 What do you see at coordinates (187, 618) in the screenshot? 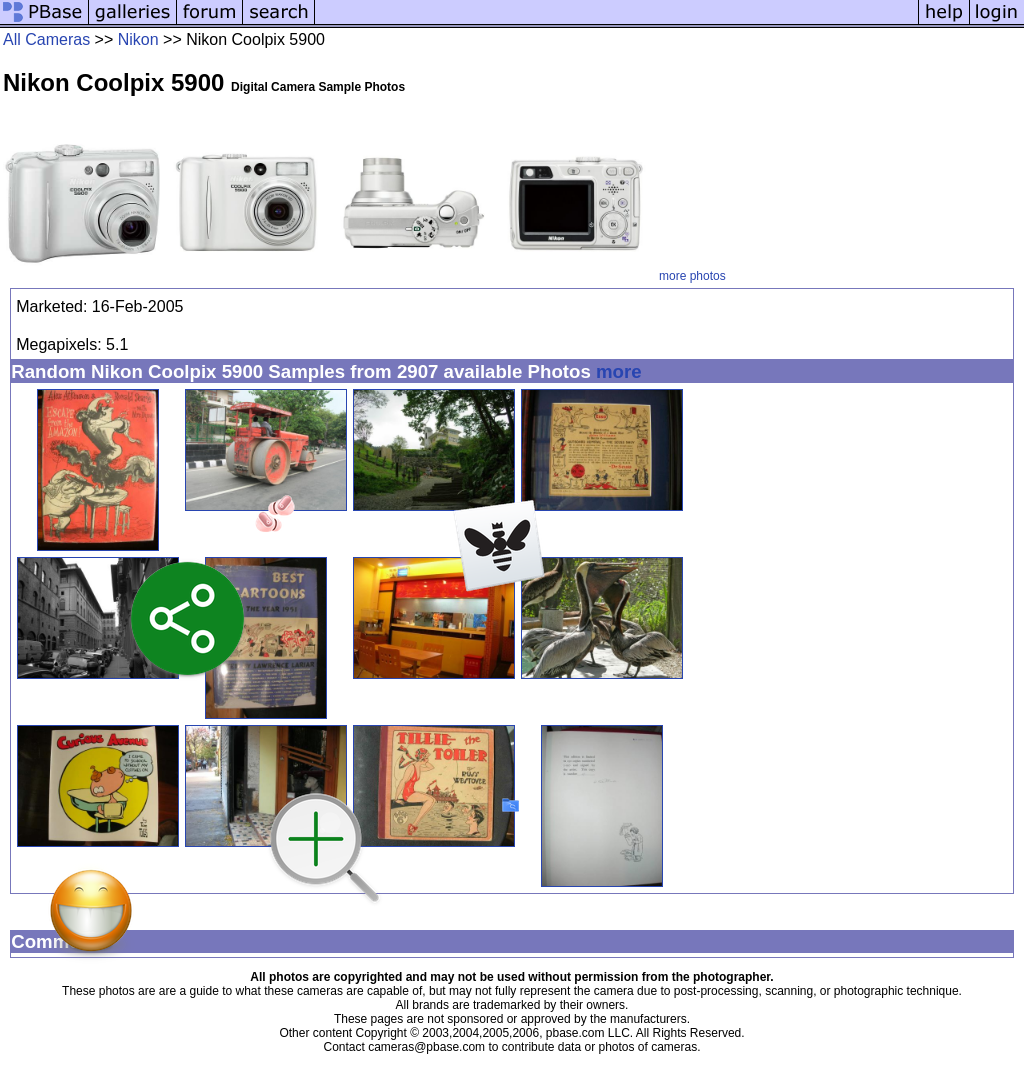
I see `access sharing and network preferences` at bounding box center [187, 618].